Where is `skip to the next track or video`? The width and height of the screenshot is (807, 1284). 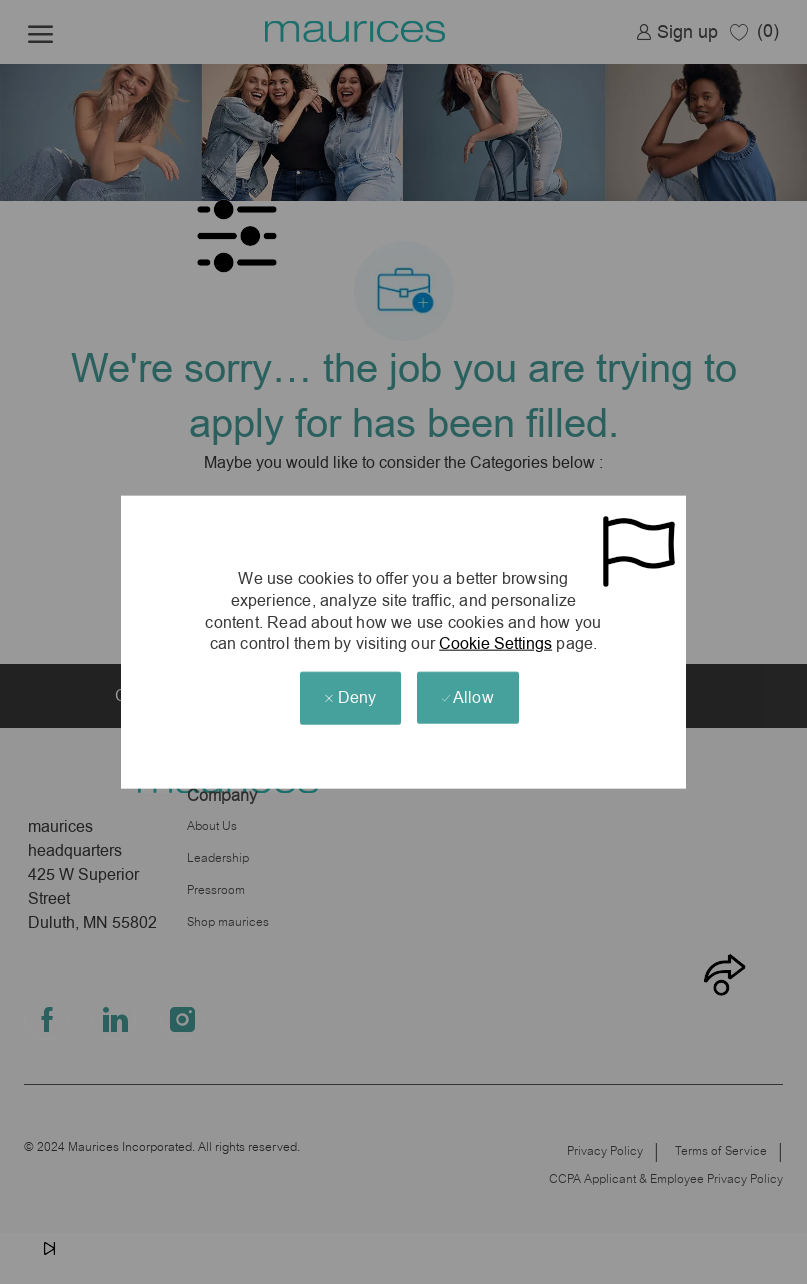
skip to the next track or video is located at coordinates (49, 1248).